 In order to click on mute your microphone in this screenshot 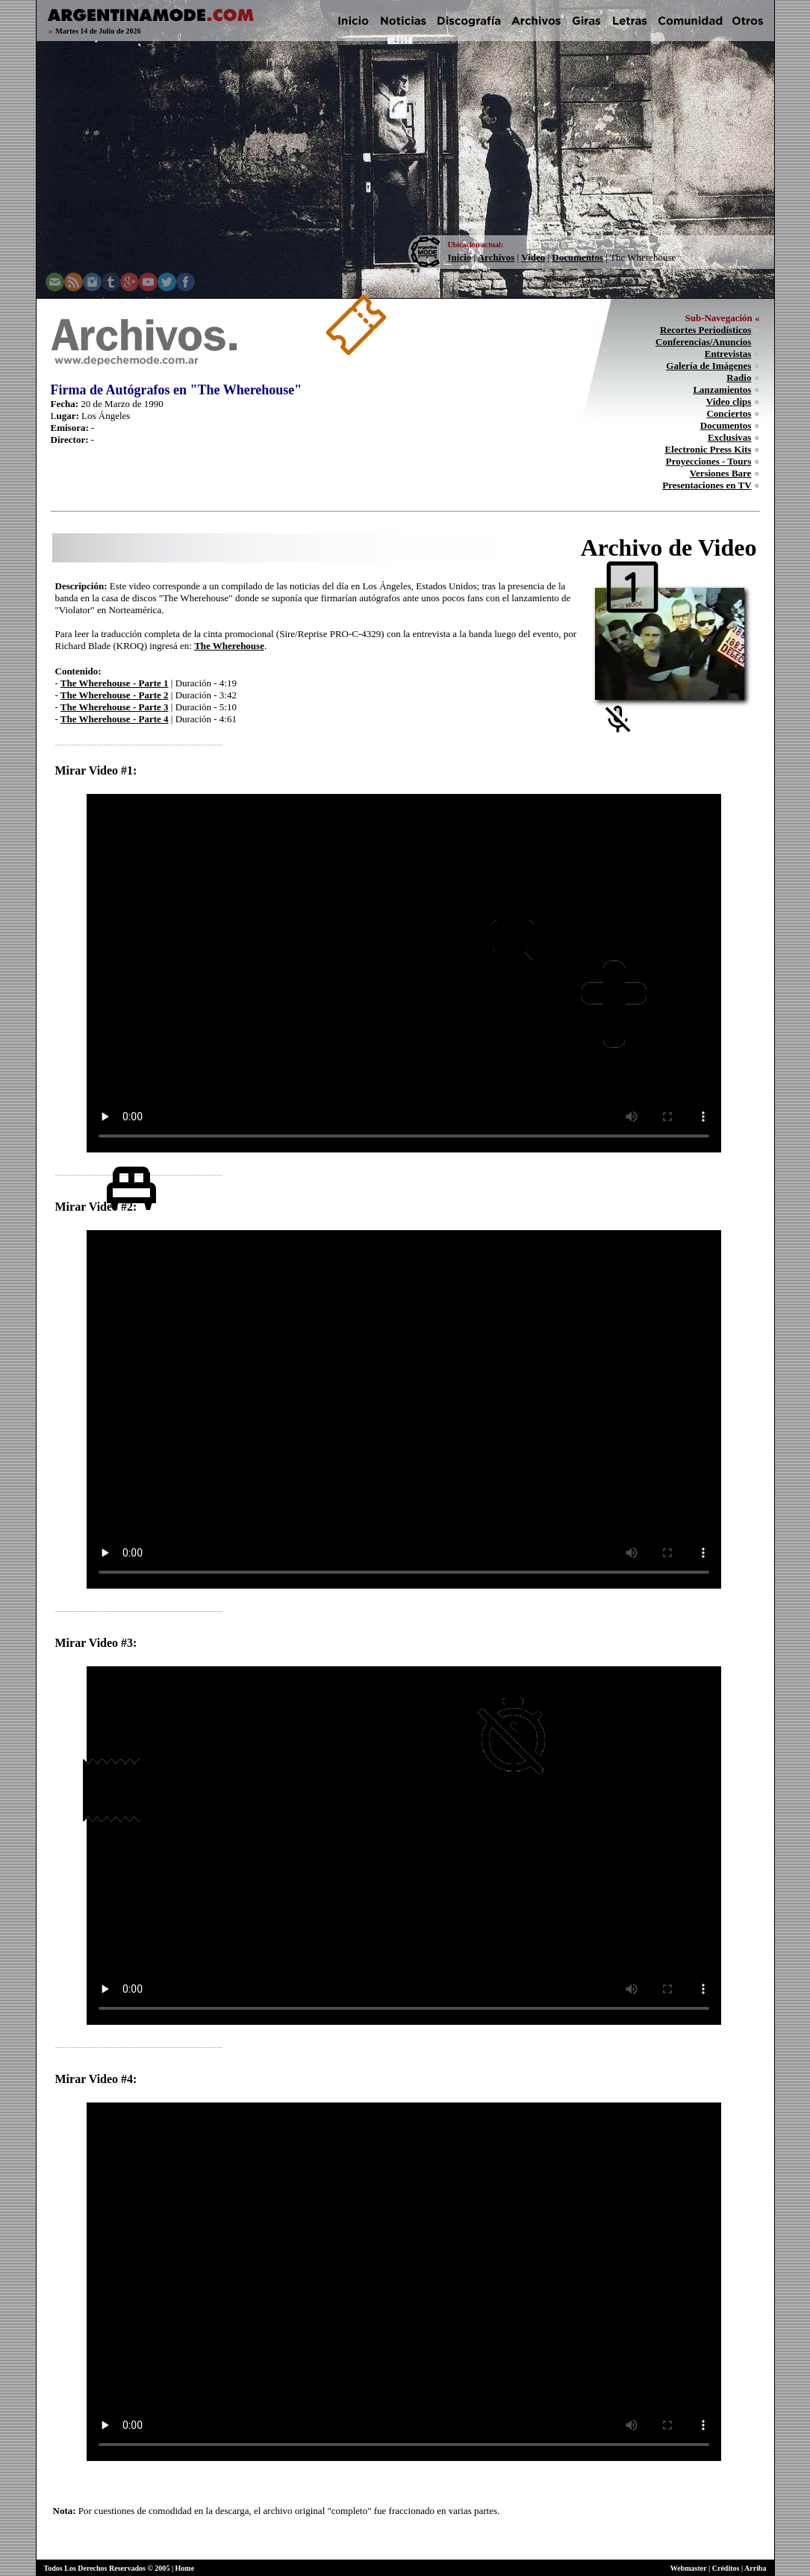, I will do `click(617, 719)`.